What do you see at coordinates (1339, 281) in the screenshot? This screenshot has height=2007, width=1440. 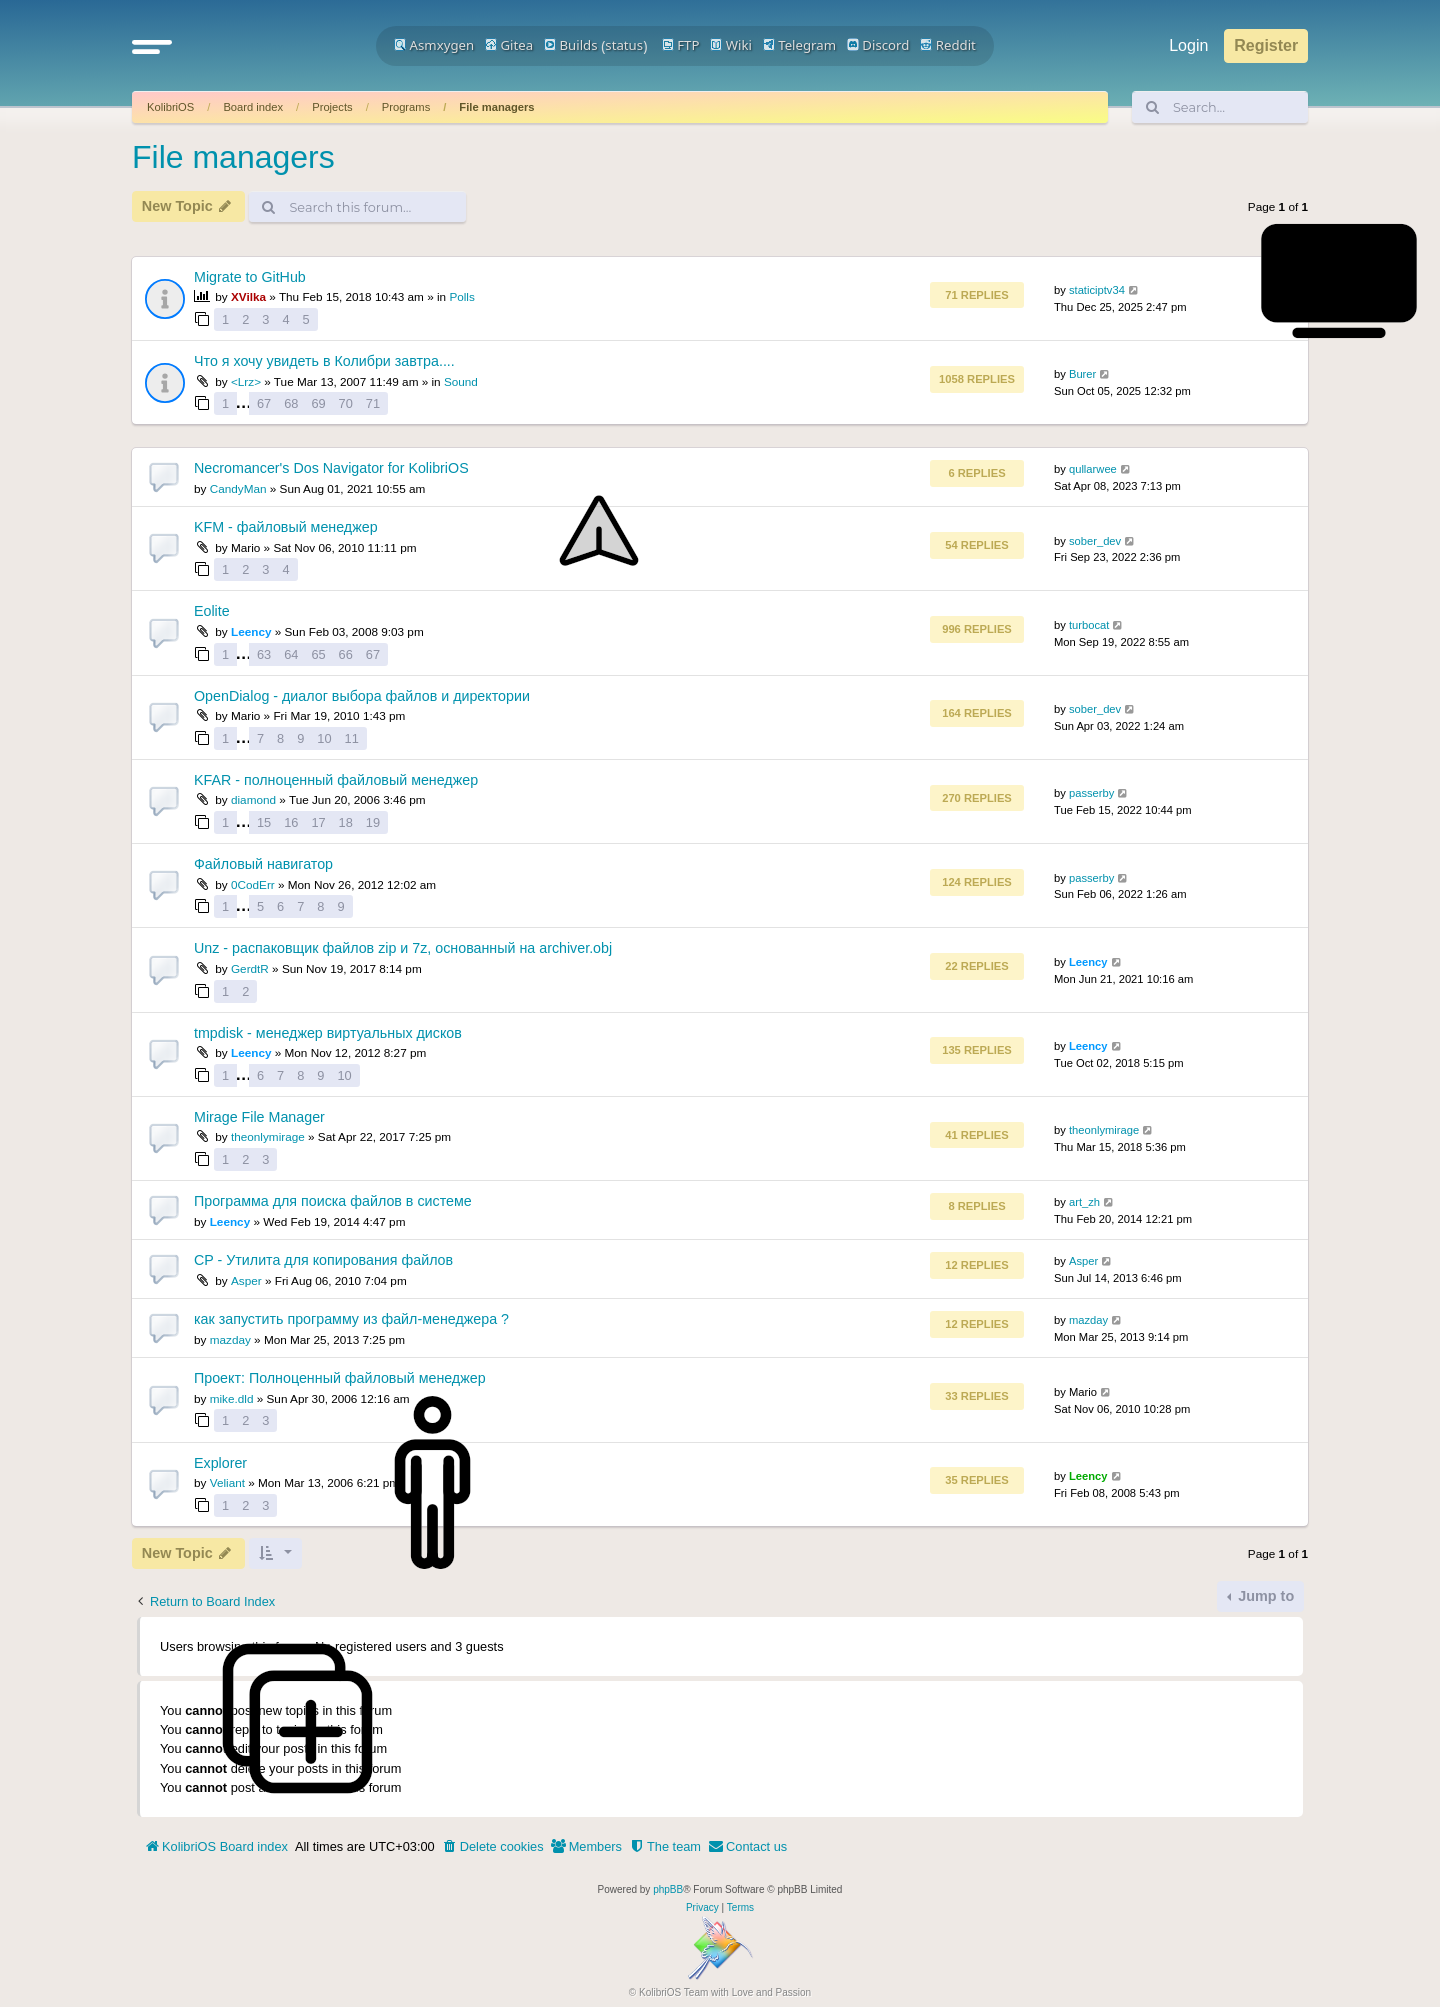 I see `access tv or streaming content` at bounding box center [1339, 281].